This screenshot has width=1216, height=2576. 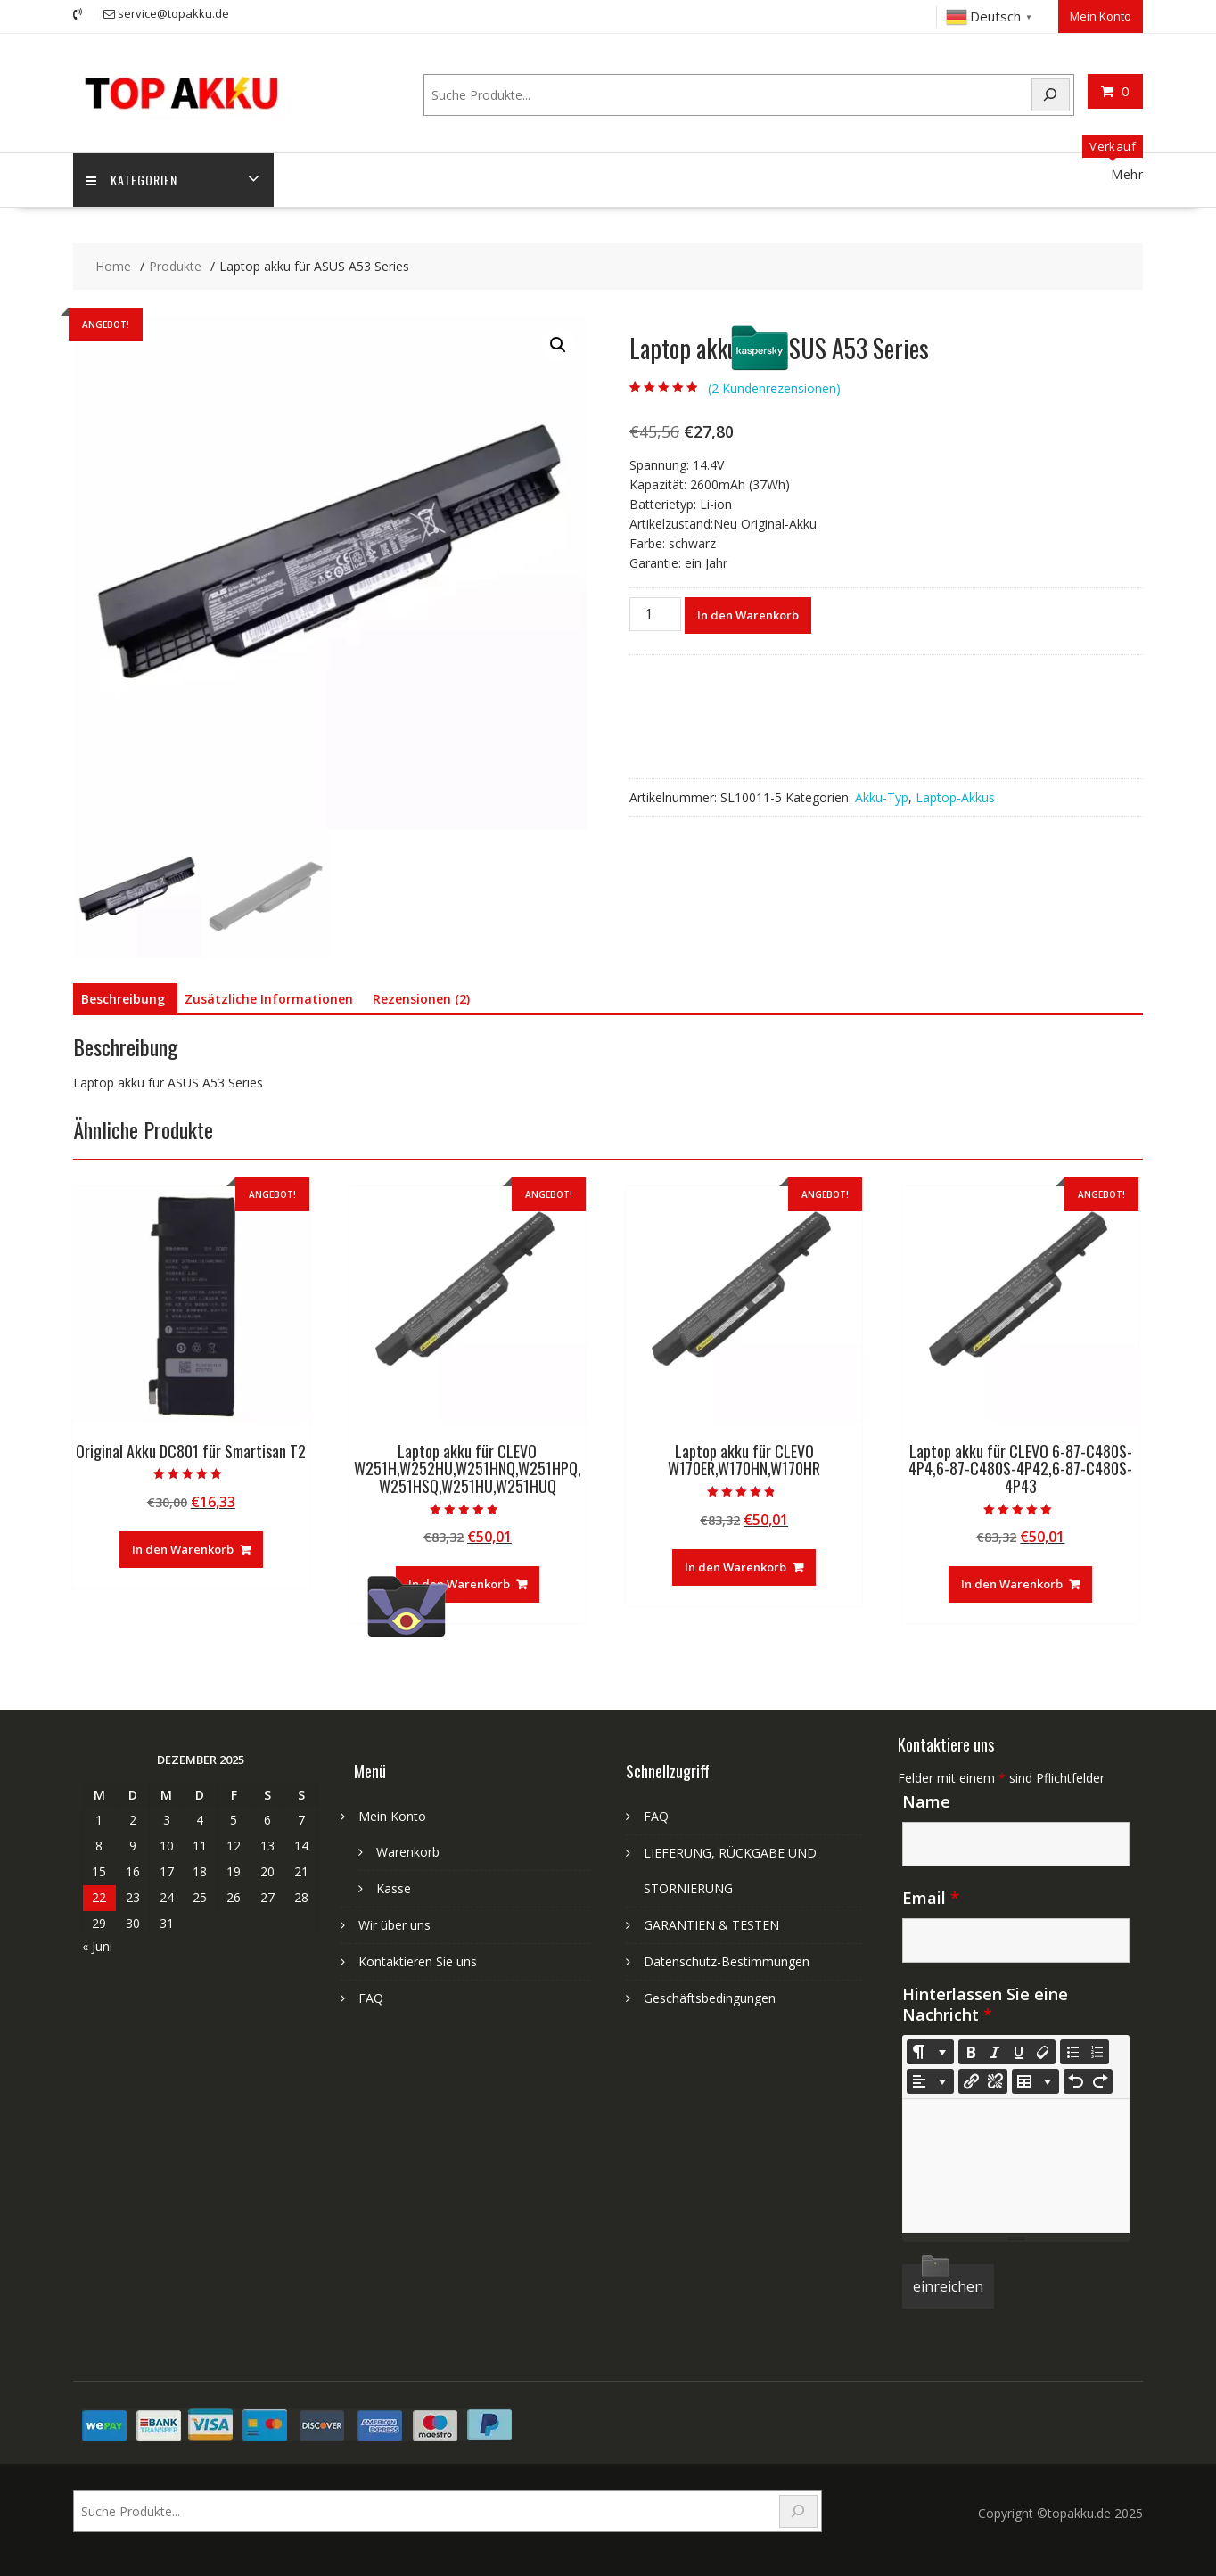 I want to click on folder containing kaspersky antivirus files, so click(x=760, y=349).